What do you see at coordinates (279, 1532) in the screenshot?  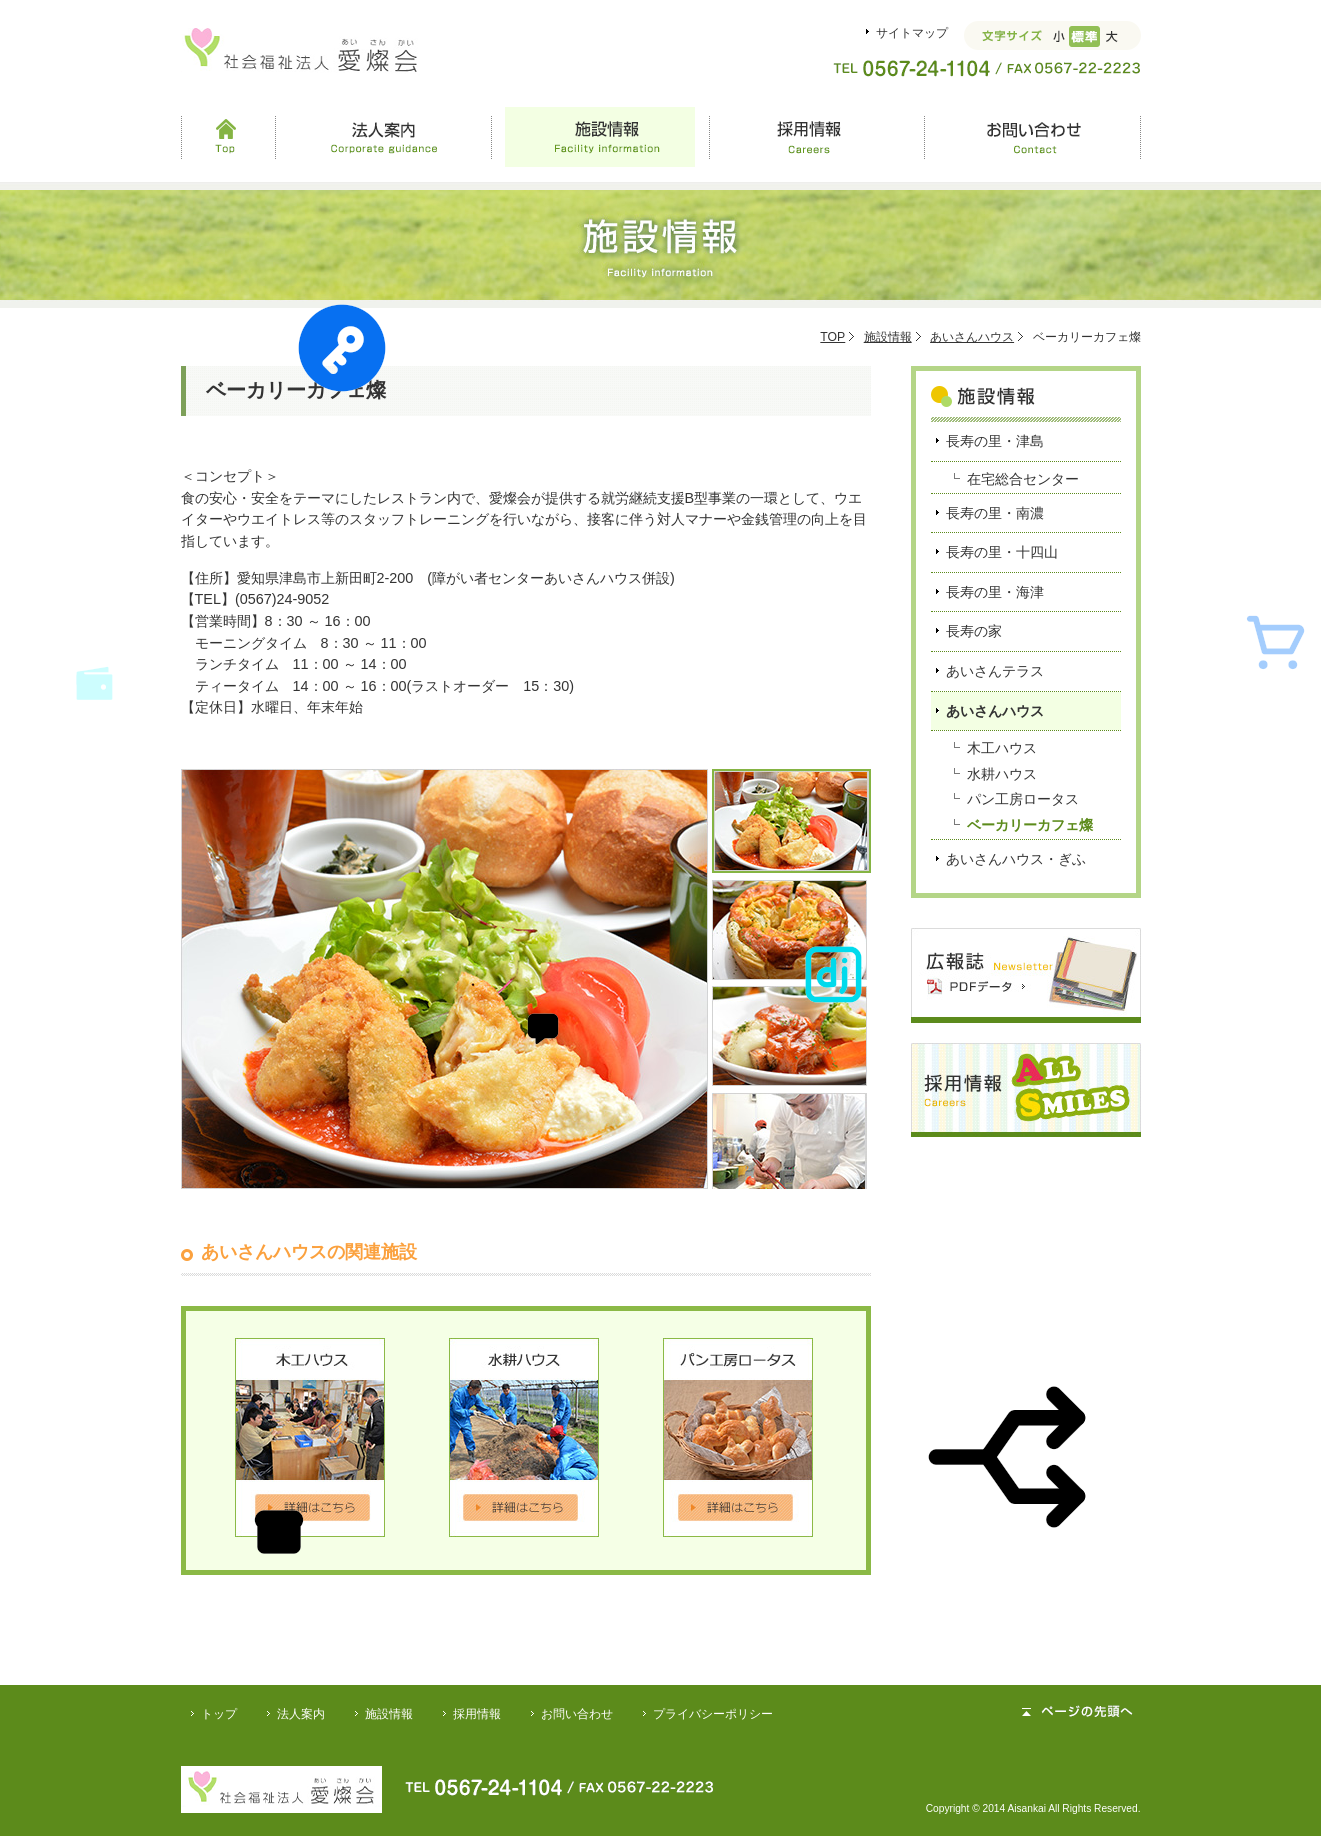 I see `browse bakery or bread products` at bounding box center [279, 1532].